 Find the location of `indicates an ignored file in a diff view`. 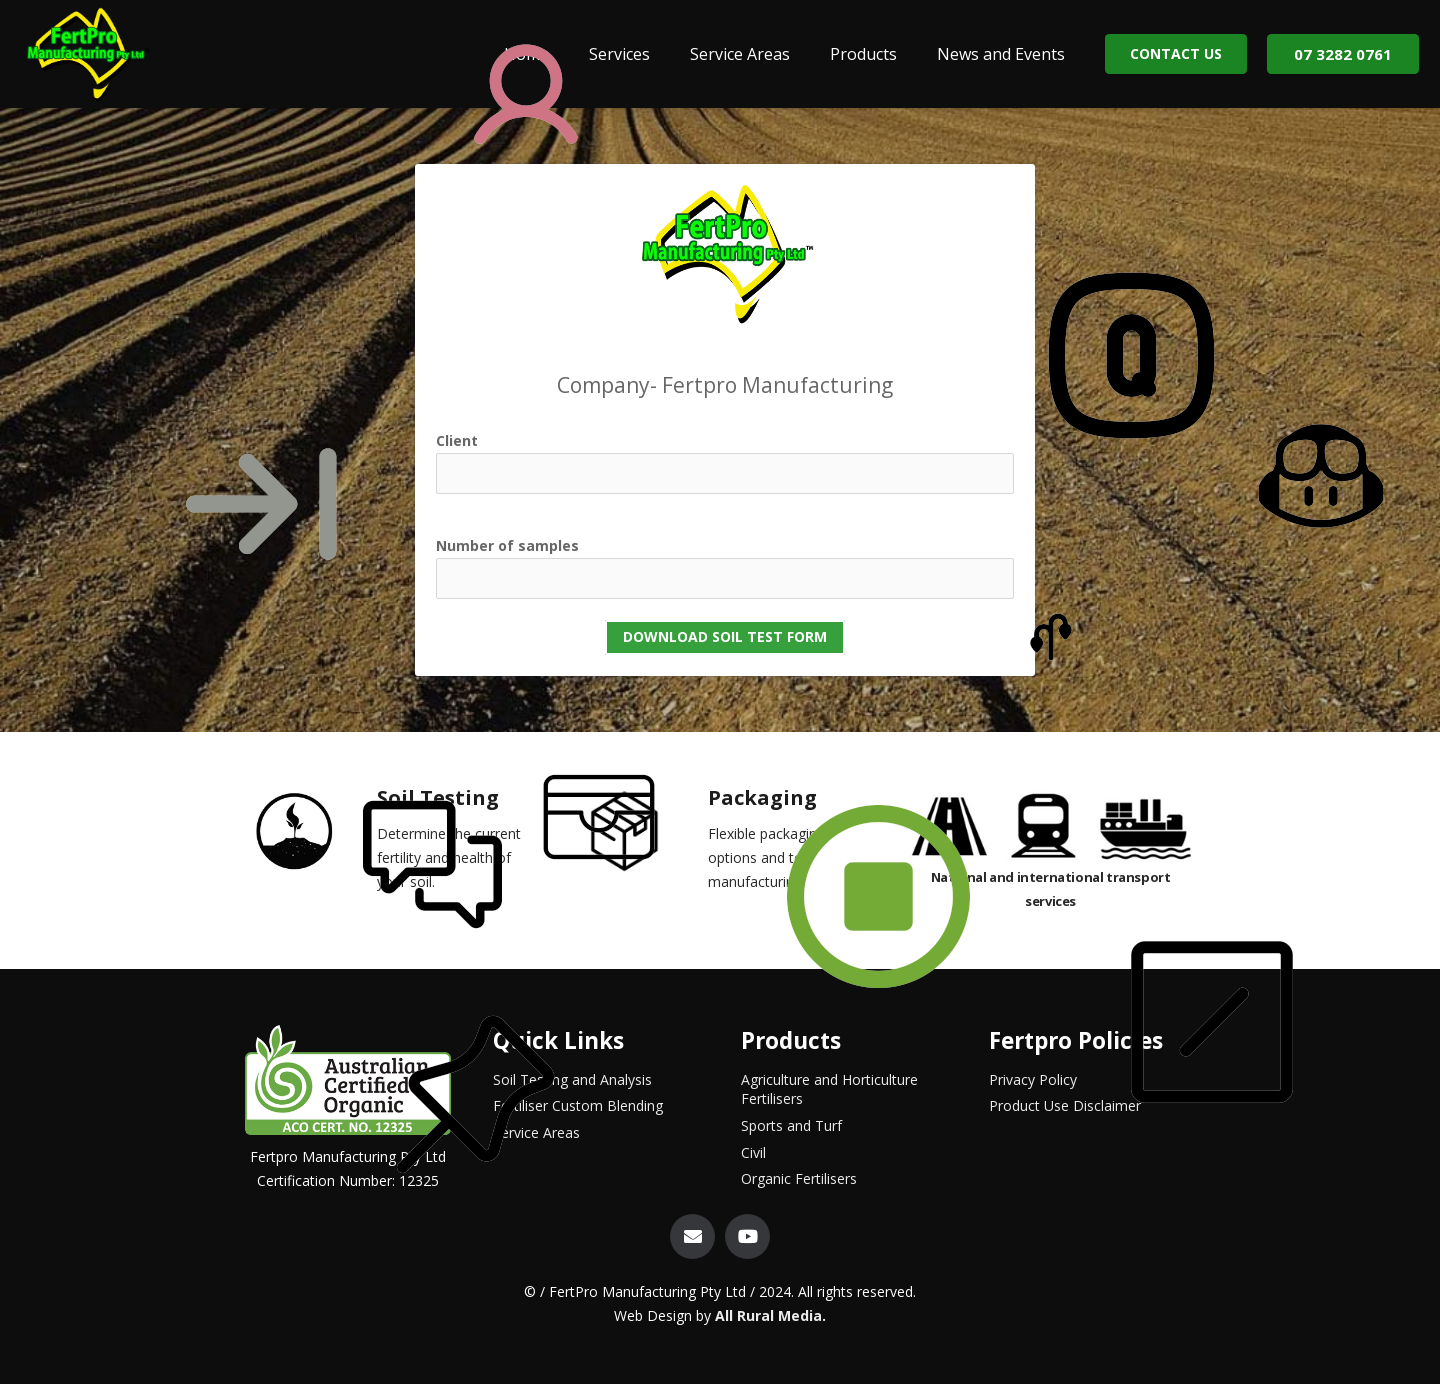

indicates an ignored file in a diff view is located at coordinates (1212, 1022).